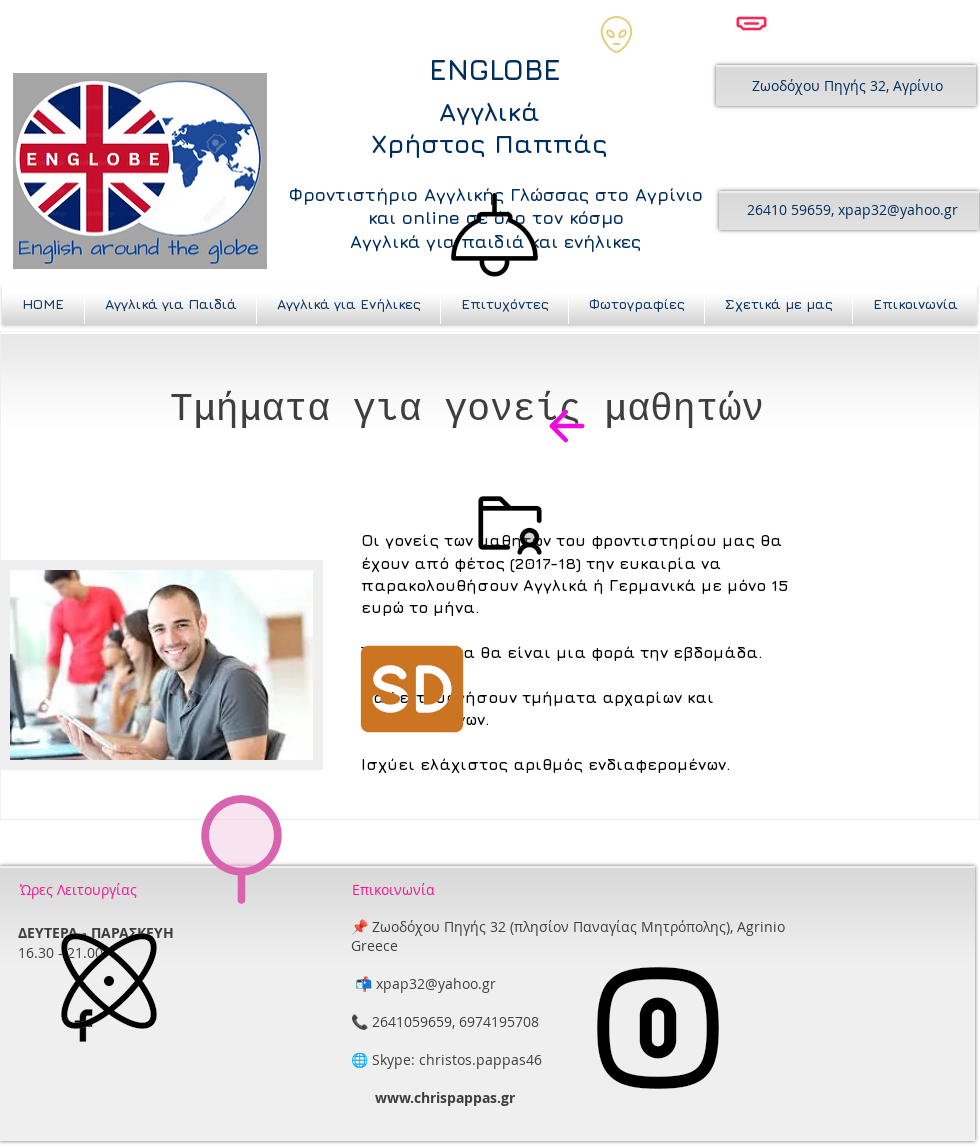 Image resolution: width=980 pixels, height=1148 pixels. What do you see at coordinates (412, 689) in the screenshot?
I see `indicates standard definition video quality` at bounding box center [412, 689].